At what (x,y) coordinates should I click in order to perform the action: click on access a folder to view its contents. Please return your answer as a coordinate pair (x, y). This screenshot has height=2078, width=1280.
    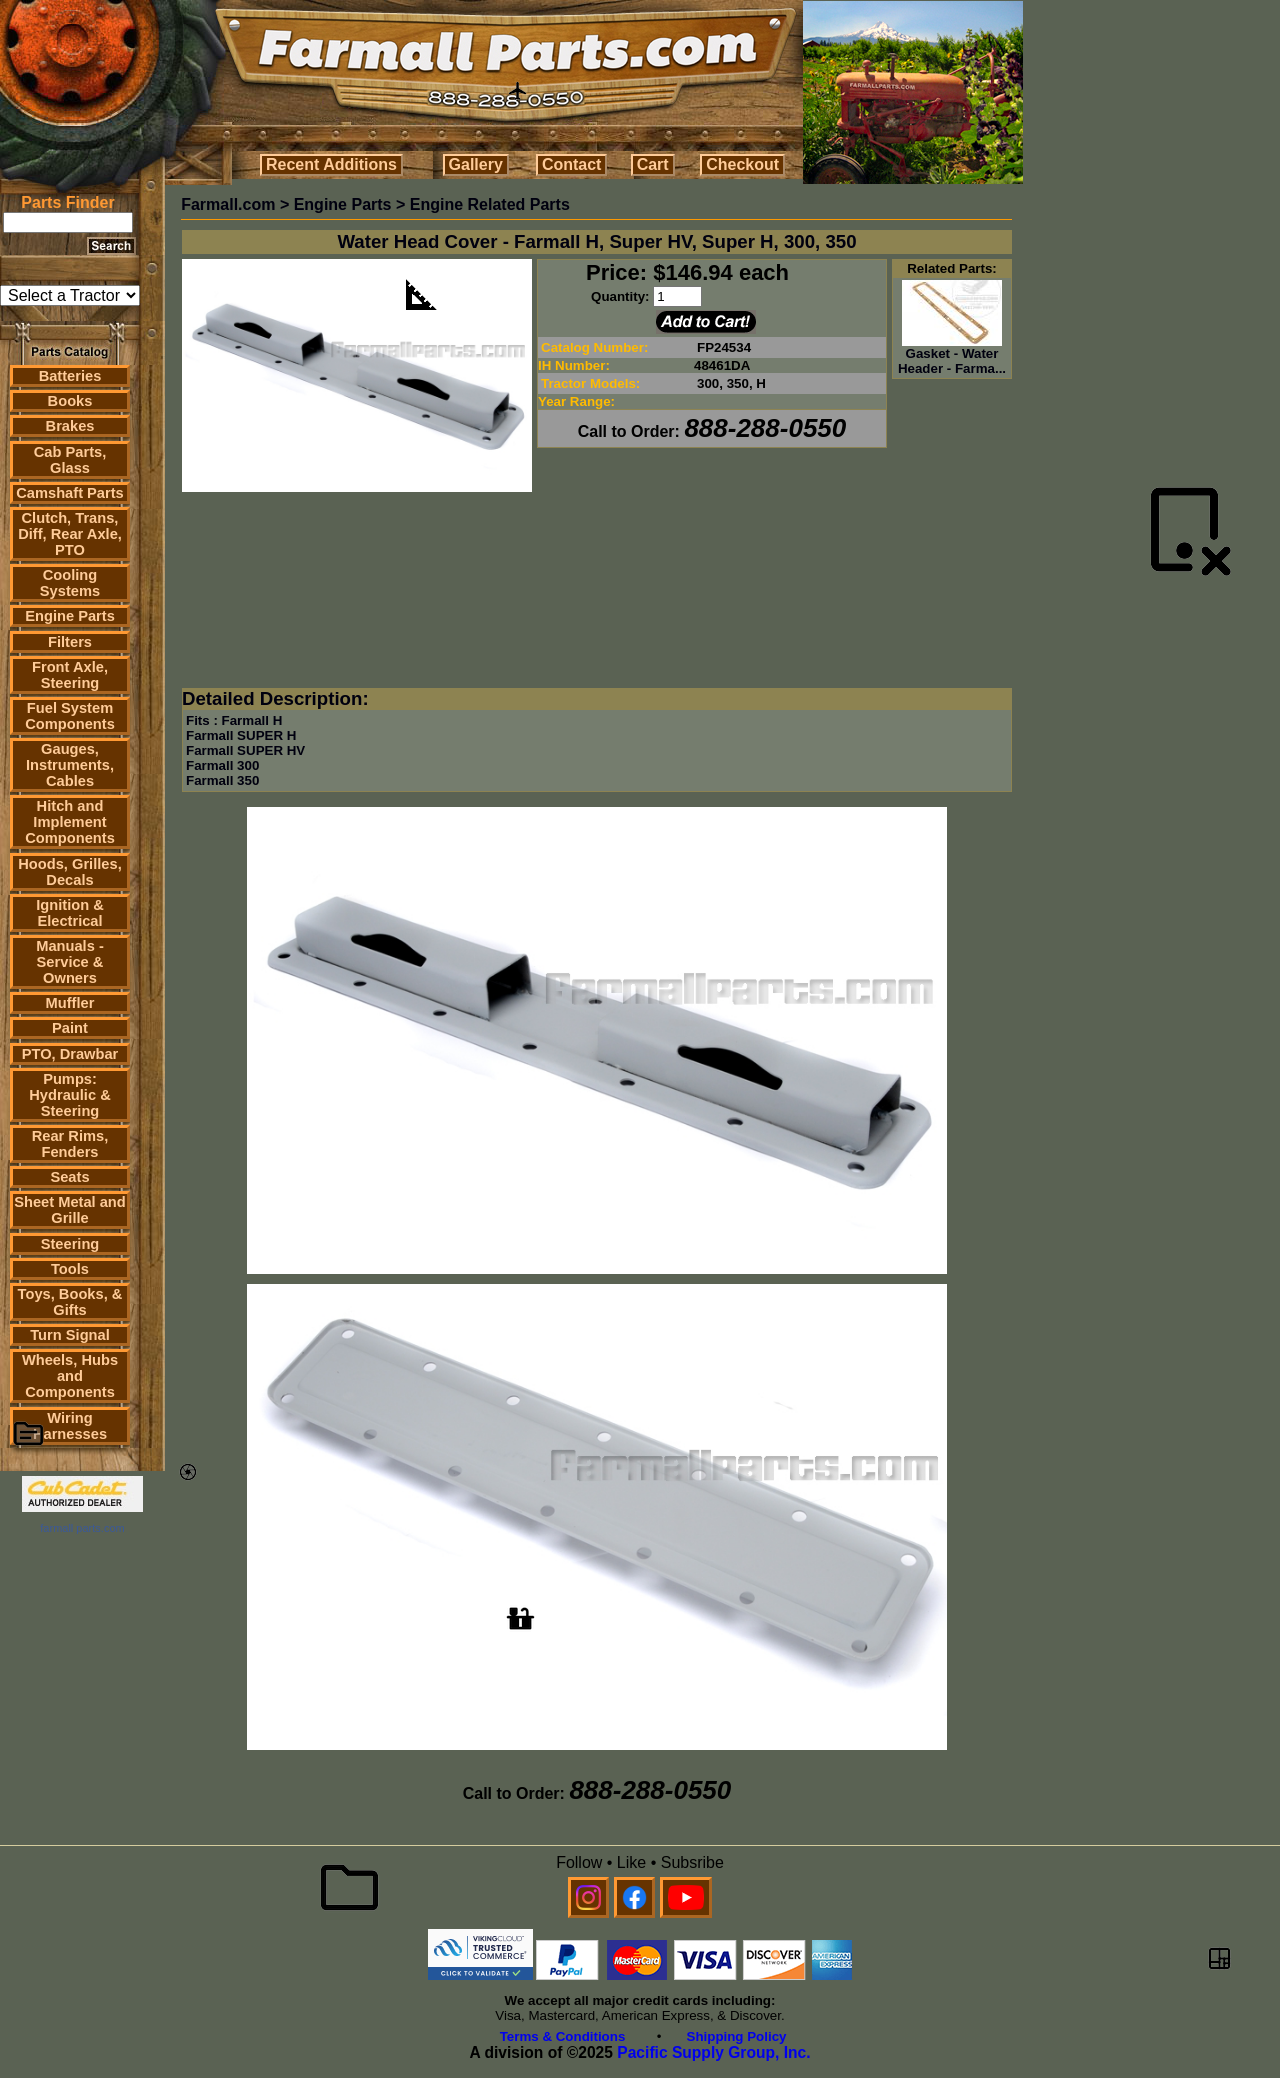
    Looking at the image, I should click on (349, 1887).